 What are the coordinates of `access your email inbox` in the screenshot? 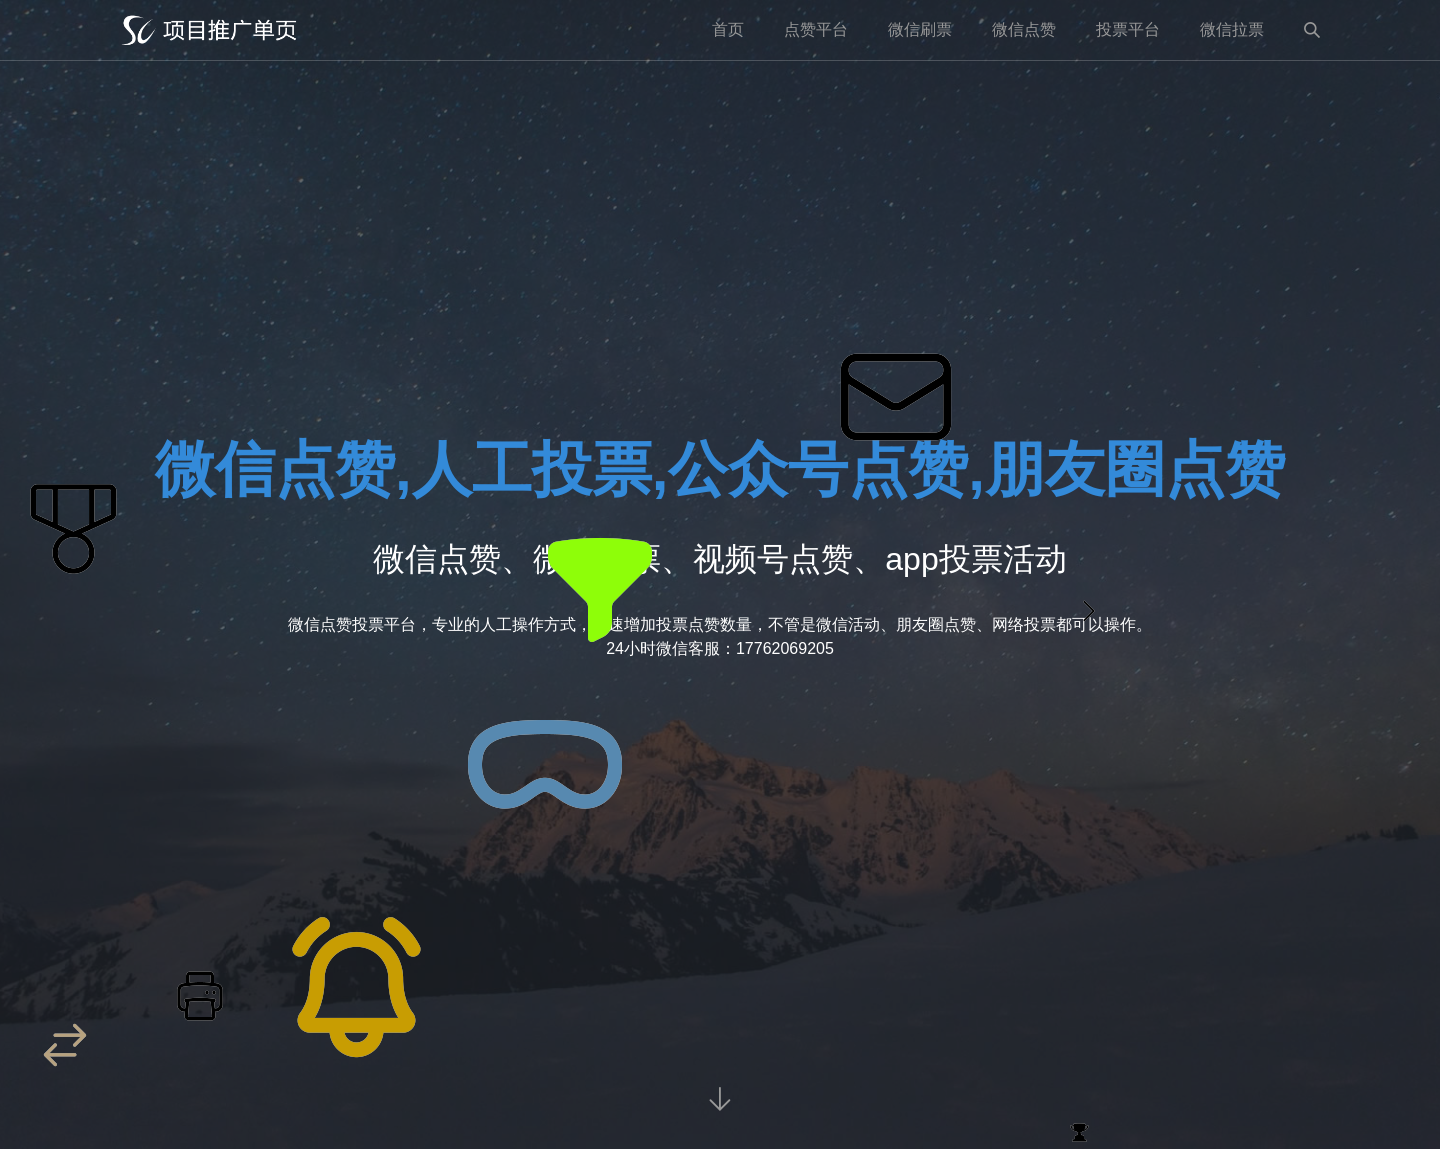 It's located at (896, 397).